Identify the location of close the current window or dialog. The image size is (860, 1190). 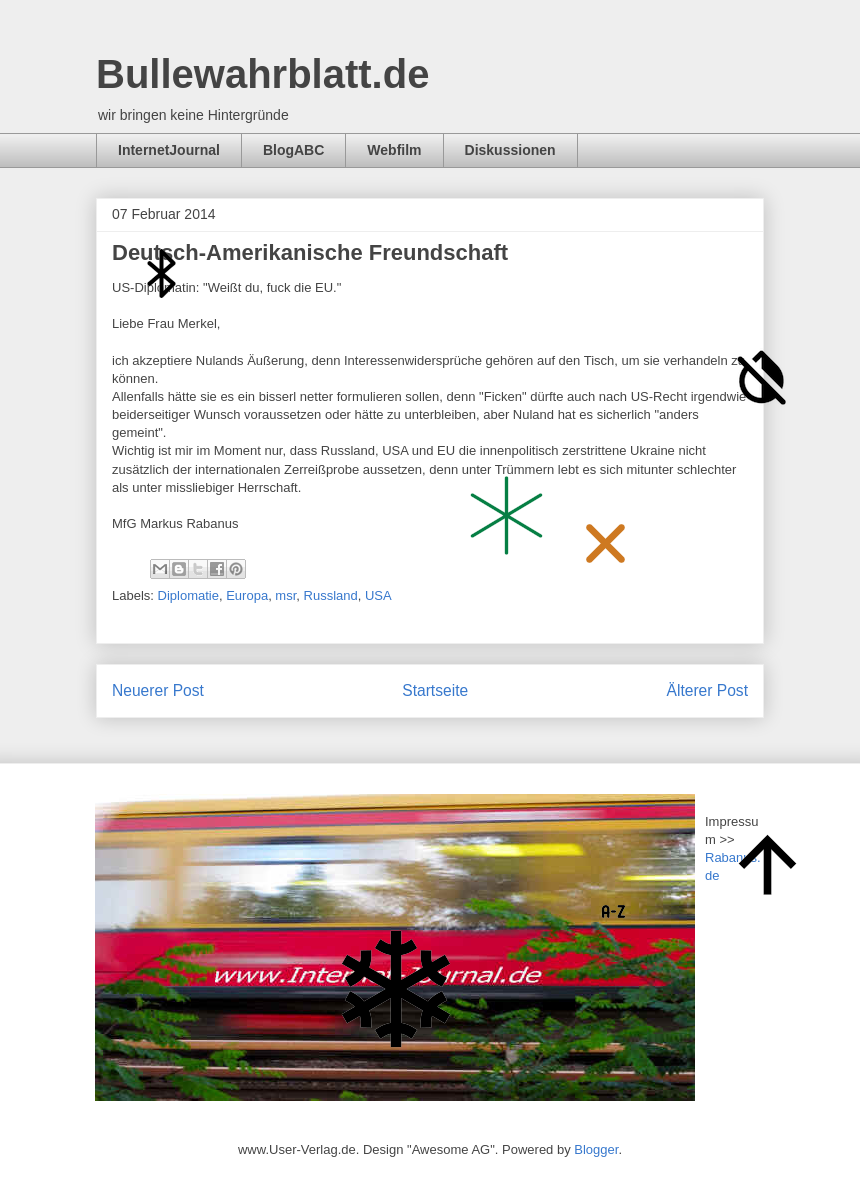
(605, 543).